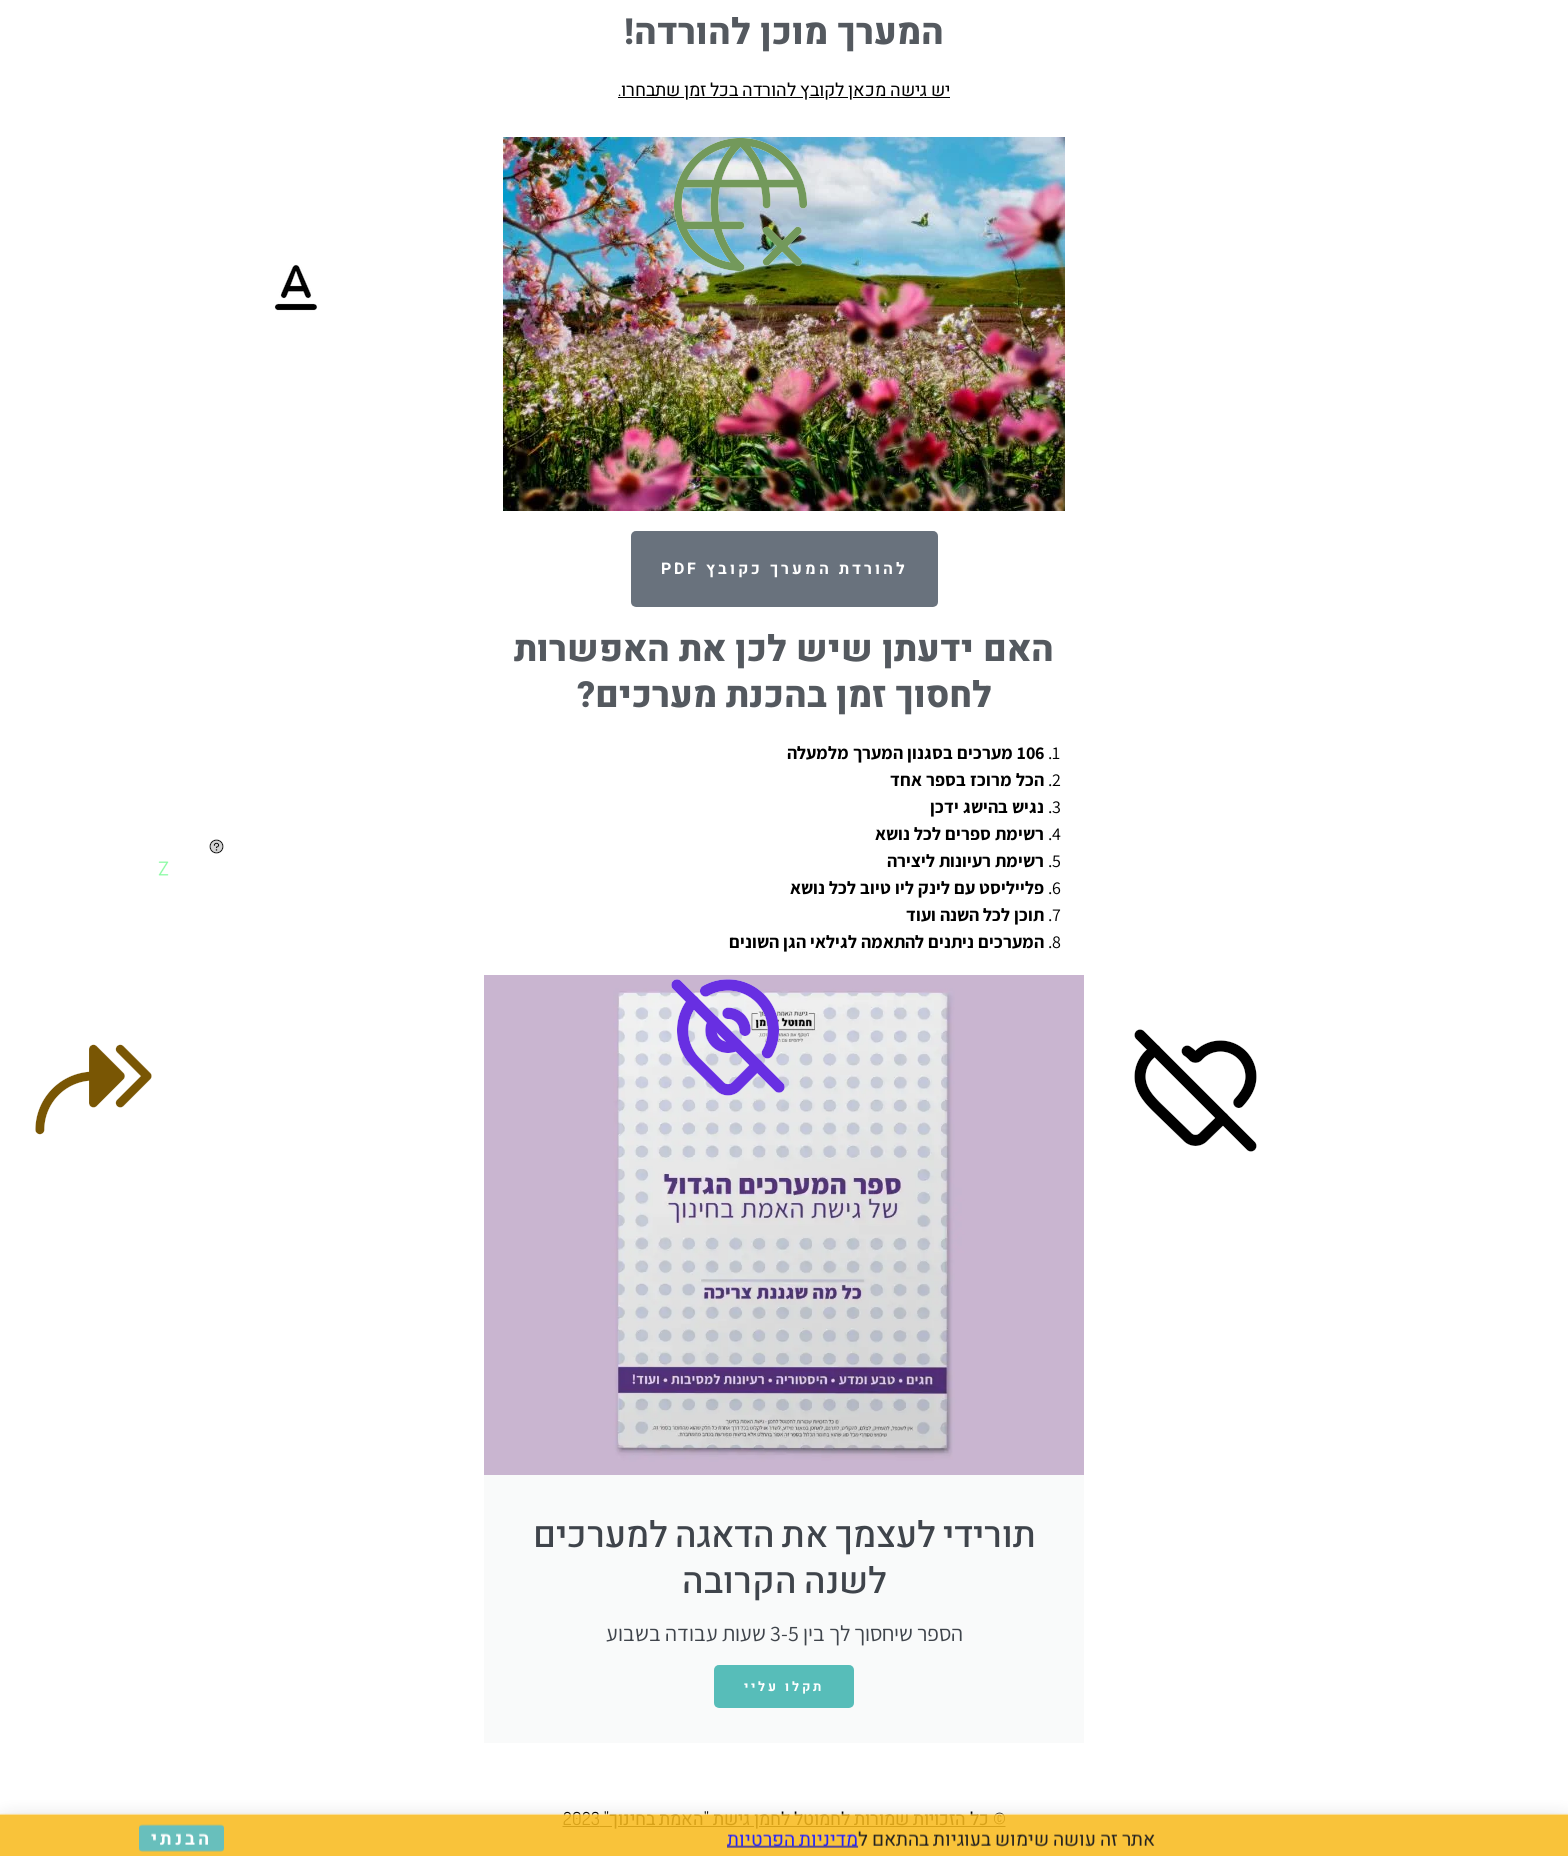 The image size is (1568, 1856). I want to click on disconnect from the internet, so click(740, 204).